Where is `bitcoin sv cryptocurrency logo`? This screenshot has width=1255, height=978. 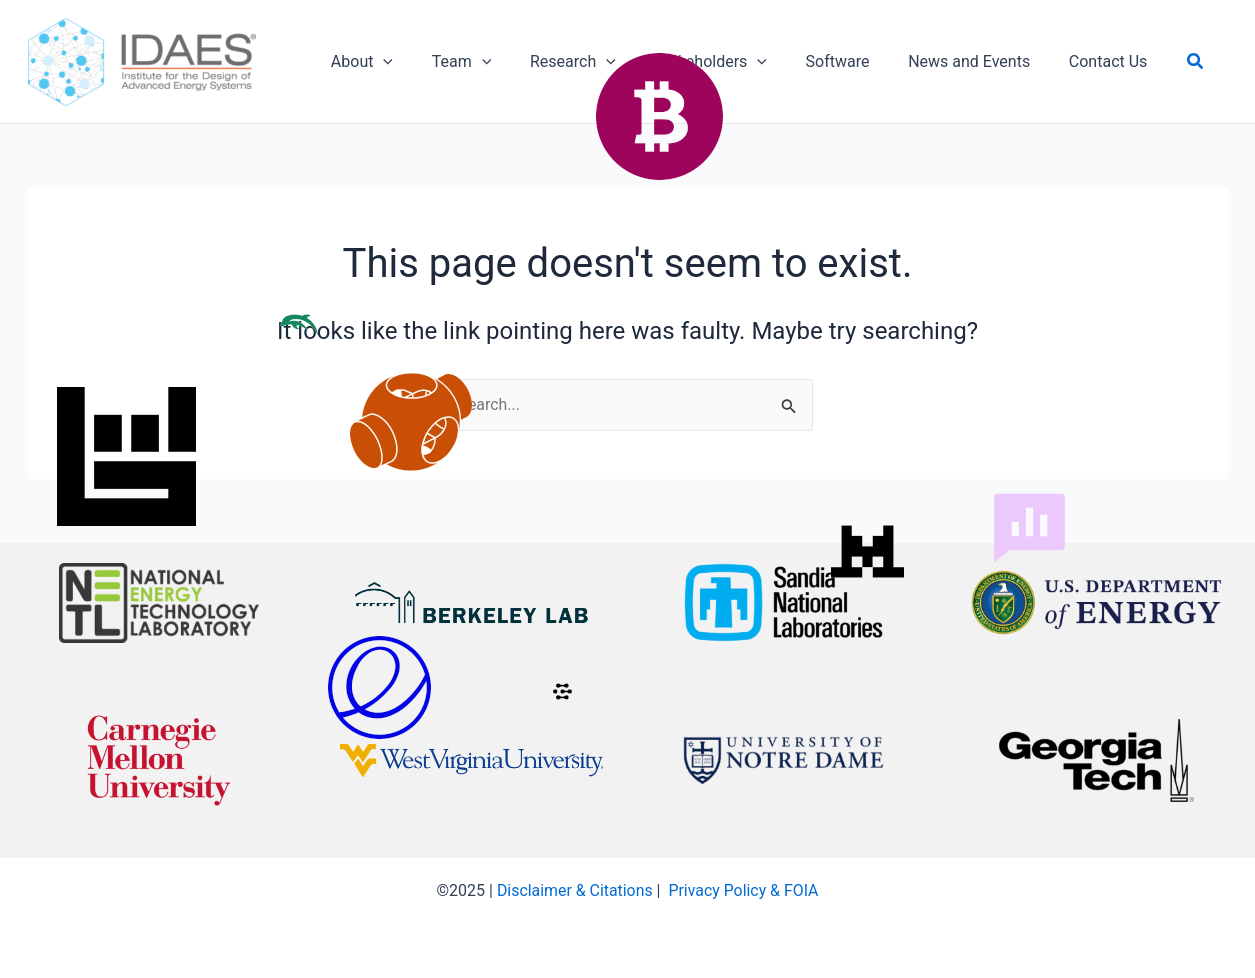
bitcoin sv cryptocurrency logo is located at coordinates (659, 116).